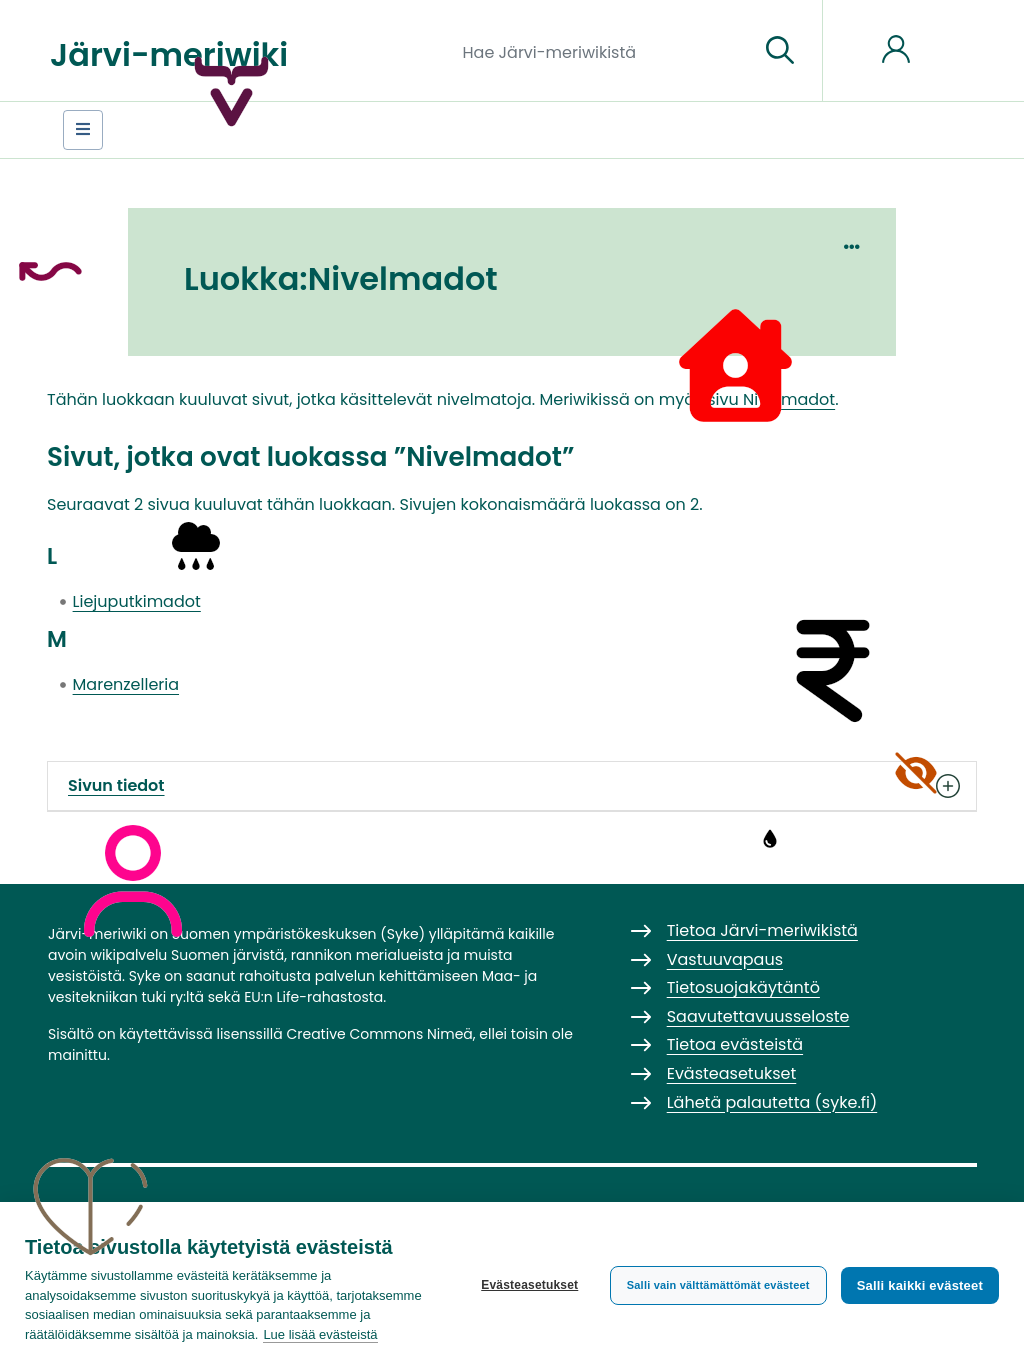 The image size is (1024, 1369). Describe the element at coordinates (133, 881) in the screenshot. I see `view user profile` at that location.